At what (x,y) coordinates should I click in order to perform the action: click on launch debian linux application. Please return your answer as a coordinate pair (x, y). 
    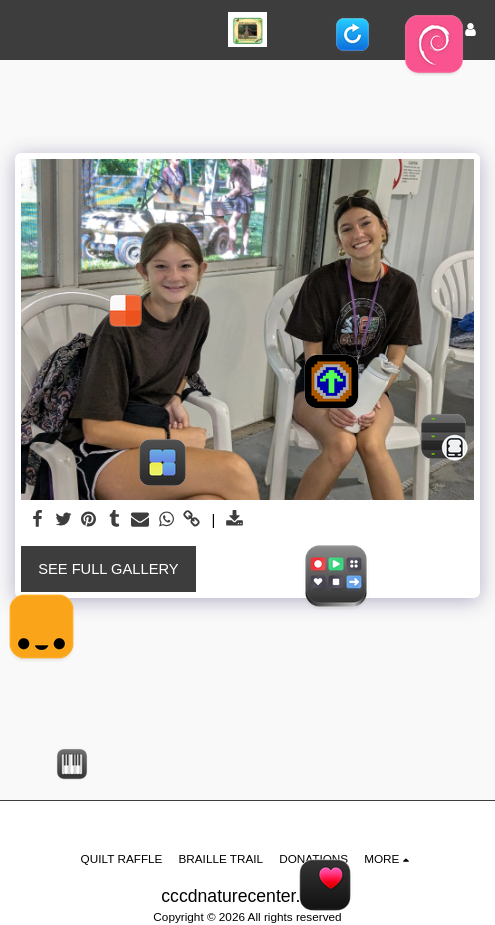
    Looking at the image, I should click on (434, 44).